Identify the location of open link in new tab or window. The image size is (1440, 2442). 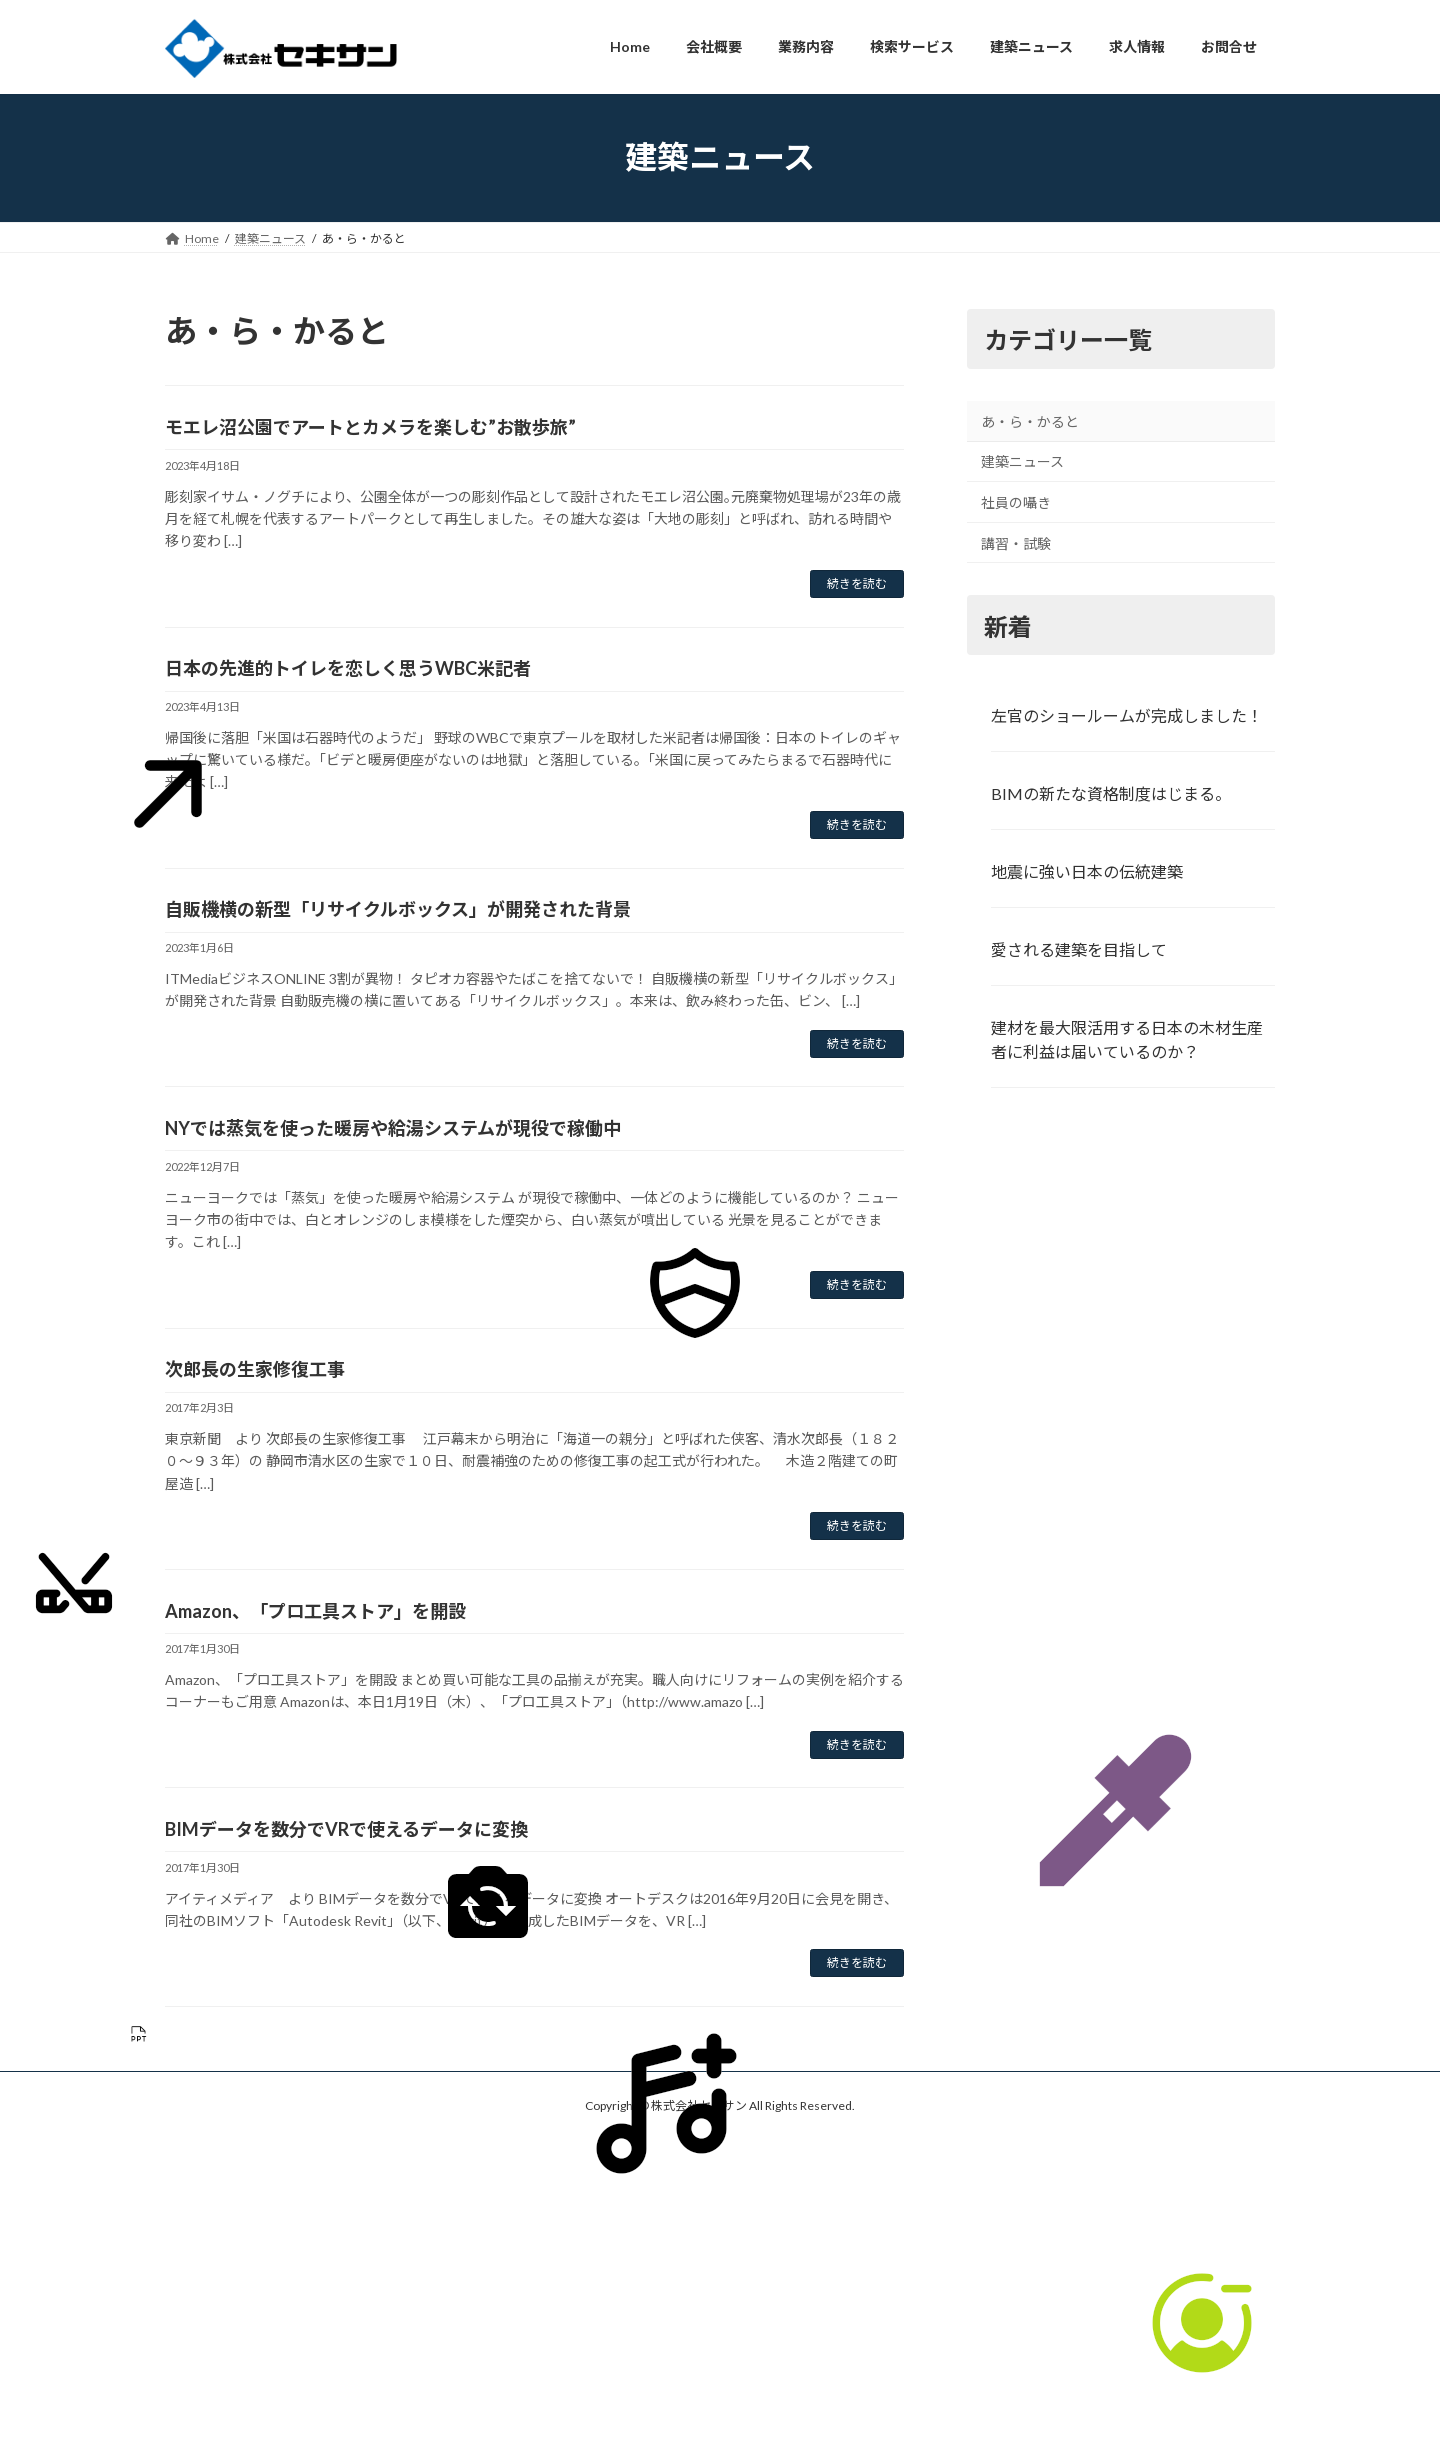
(168, 794).